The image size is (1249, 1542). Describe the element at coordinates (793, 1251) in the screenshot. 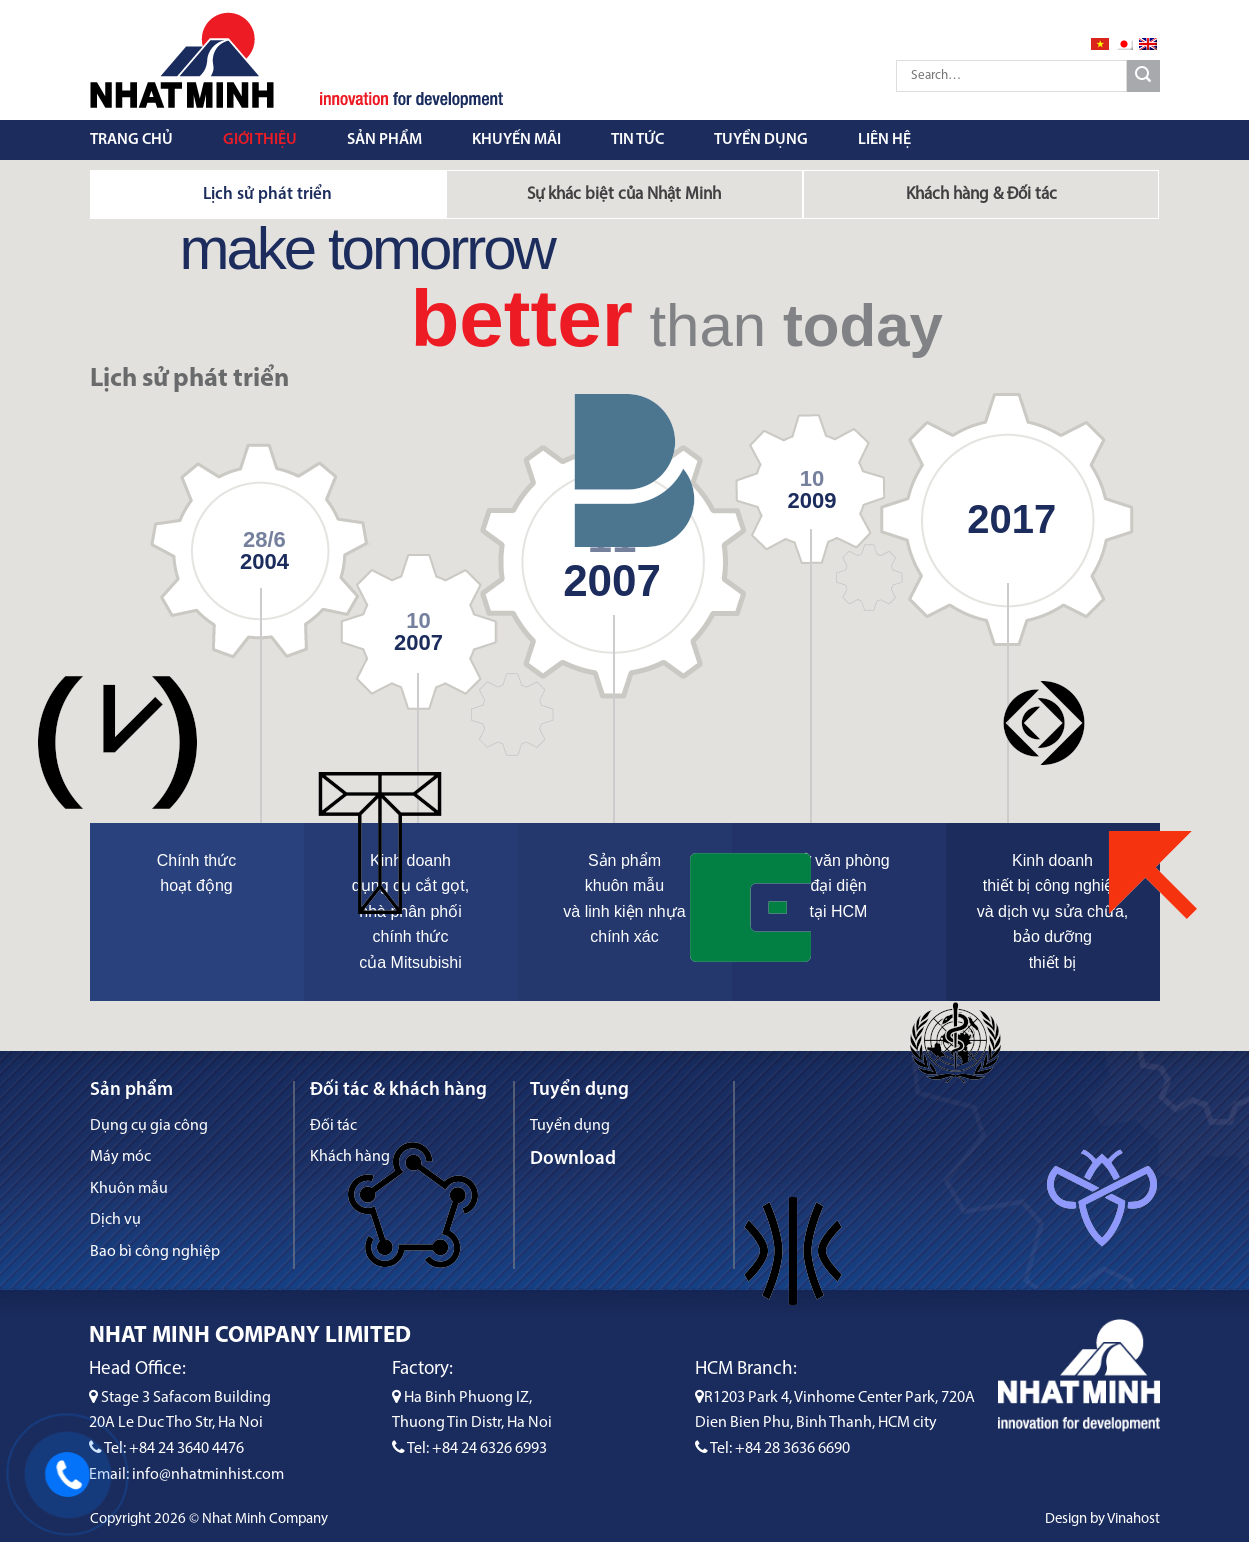

I see `talos logo` at that location.